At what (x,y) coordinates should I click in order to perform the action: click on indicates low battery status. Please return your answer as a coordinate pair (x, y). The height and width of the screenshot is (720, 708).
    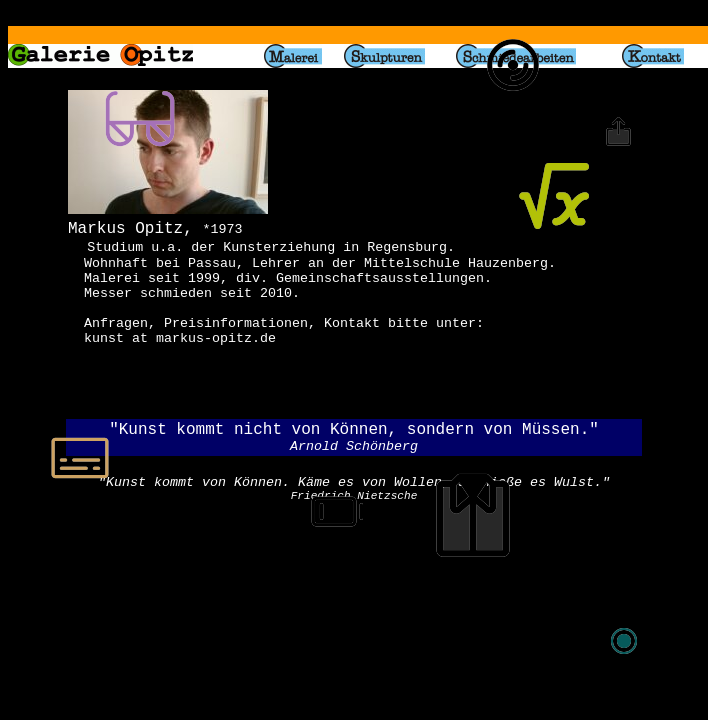
    Looking at the image, I should click on (336, 511).